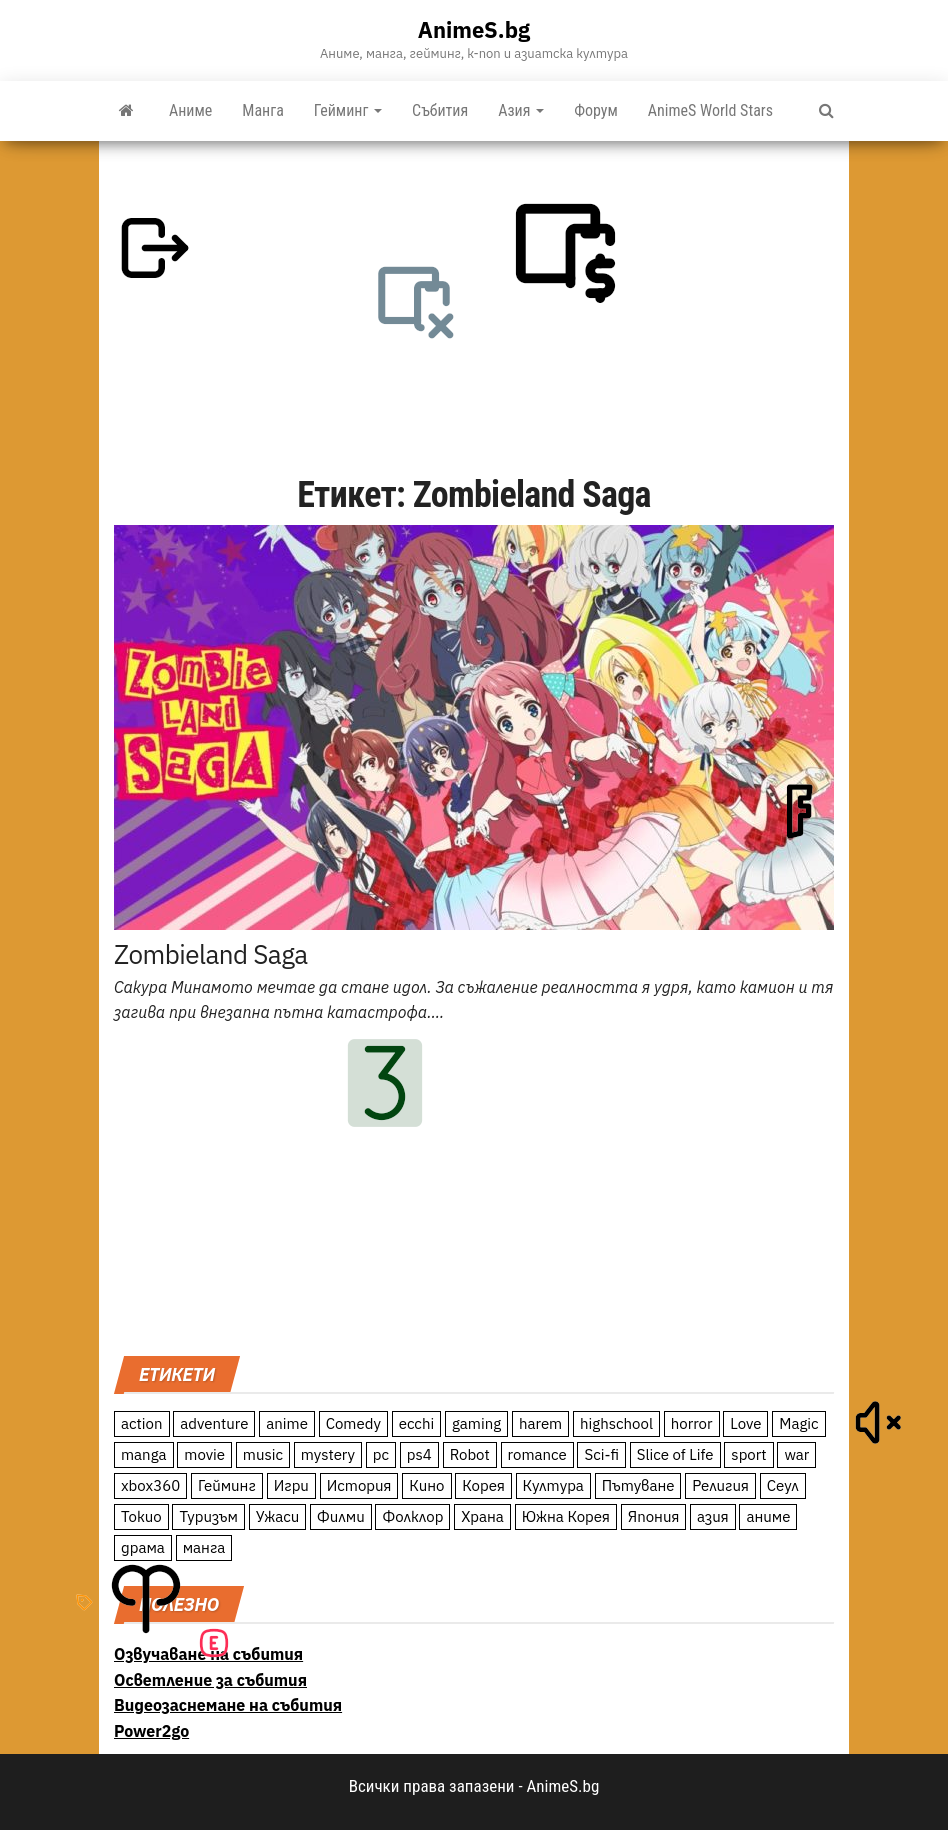 This screenshot has width=948, height=1830. I want to click on mute audio or sound, so click(879, 1422).